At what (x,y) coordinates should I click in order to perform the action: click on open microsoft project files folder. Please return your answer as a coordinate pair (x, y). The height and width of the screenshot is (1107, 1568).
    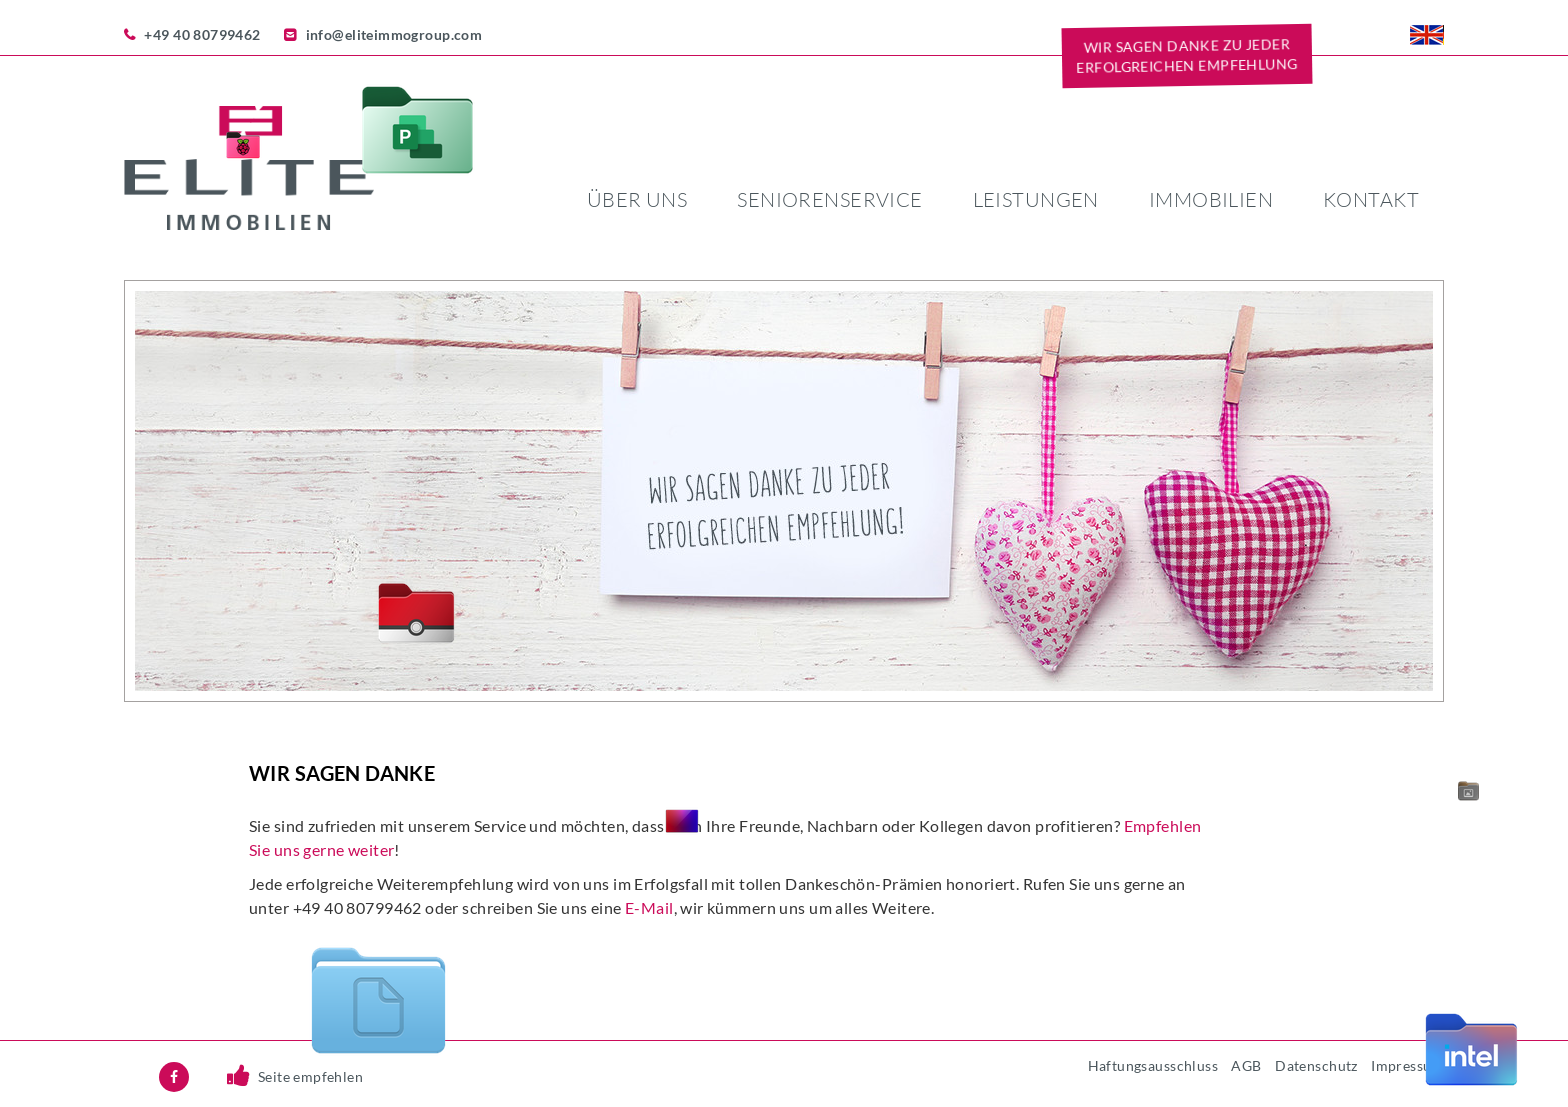
    Looking at the image, I should click on (417, 133).